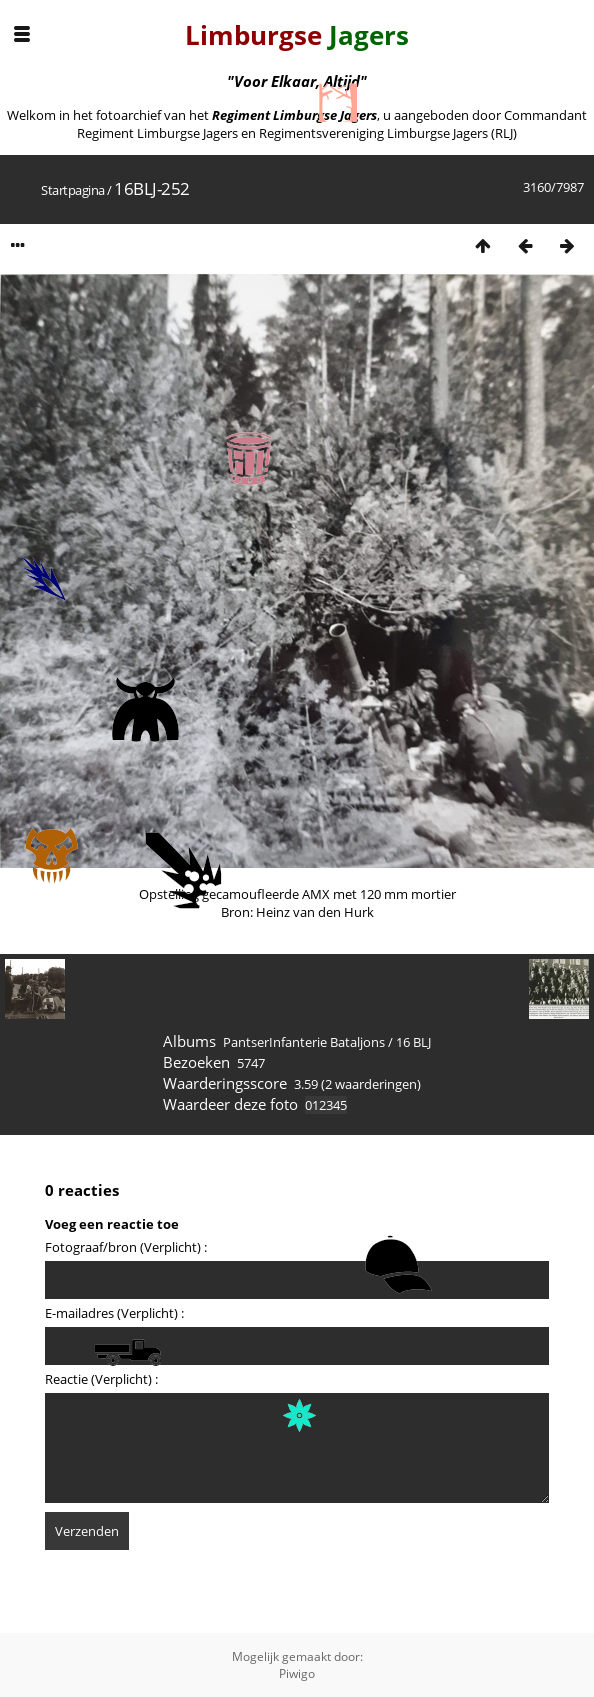  Describe the element at coordinates (51, 854) in the screenshot. I see `indicates a monster or enemy character` at that location.